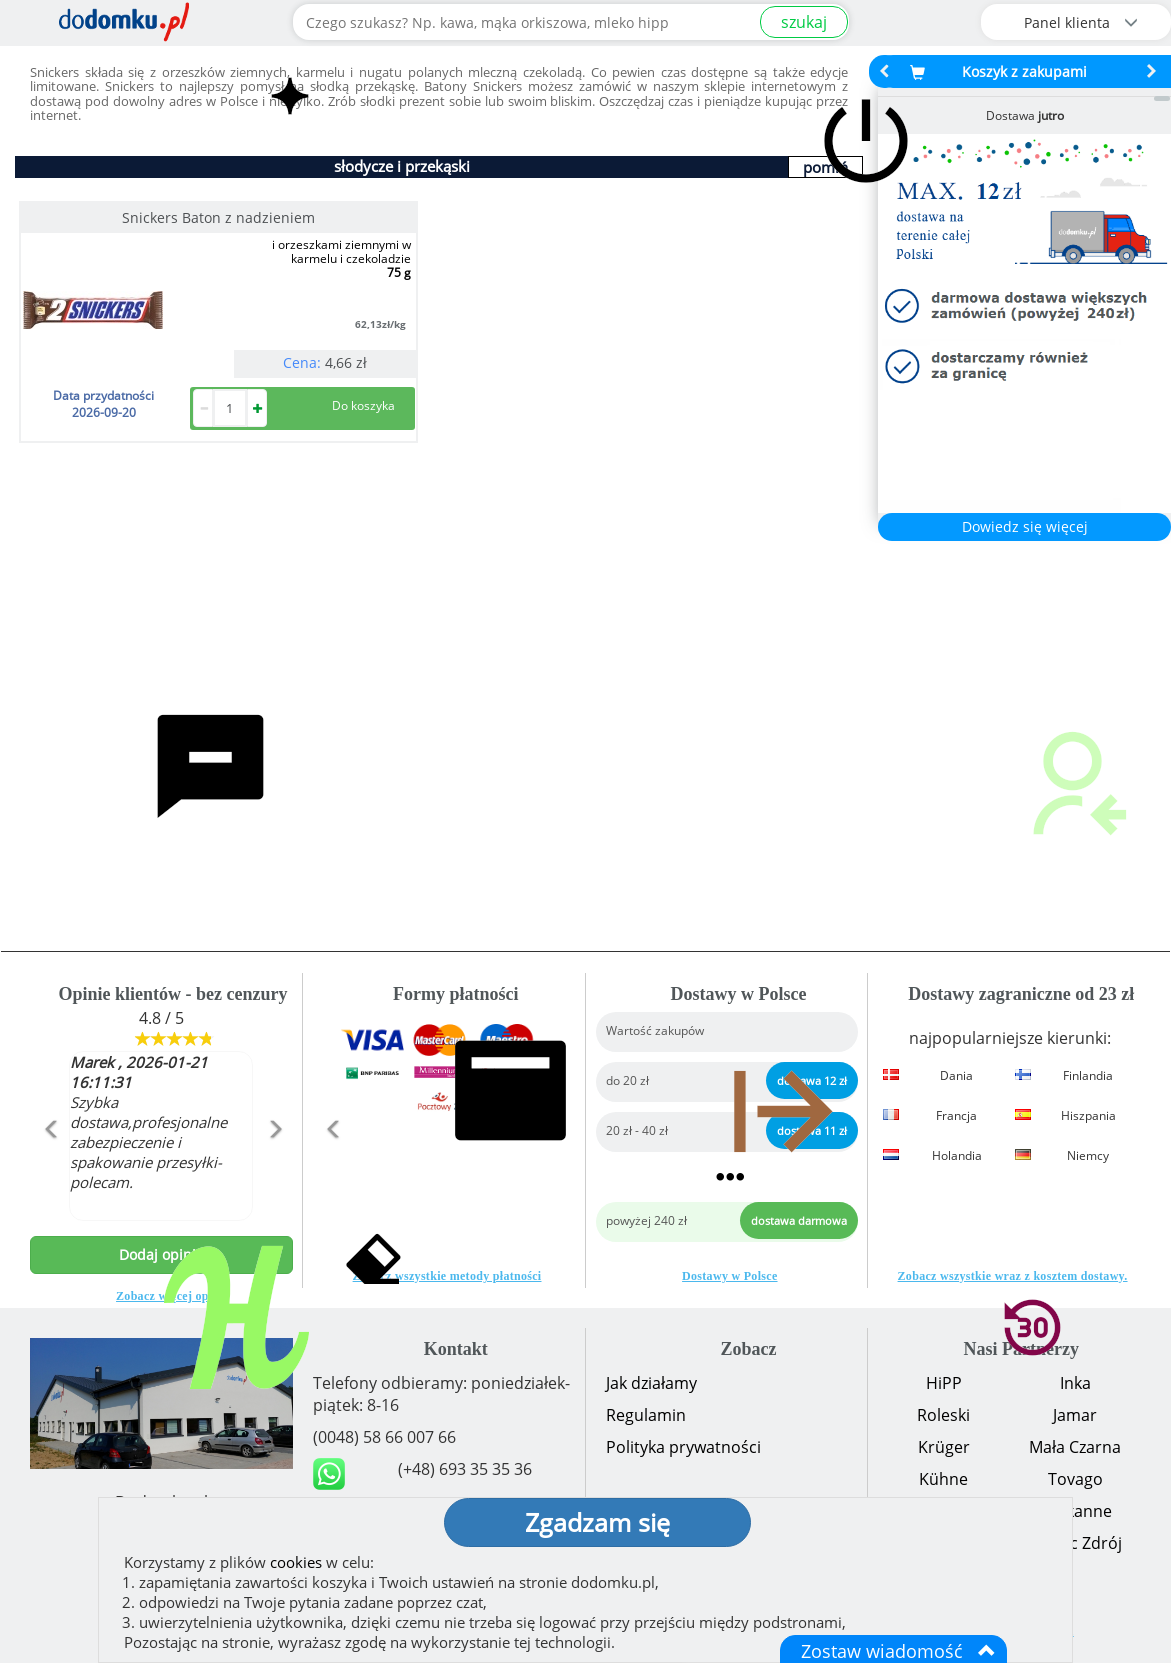  I want to click on incoming user request or invitation, so click(1072, 785).